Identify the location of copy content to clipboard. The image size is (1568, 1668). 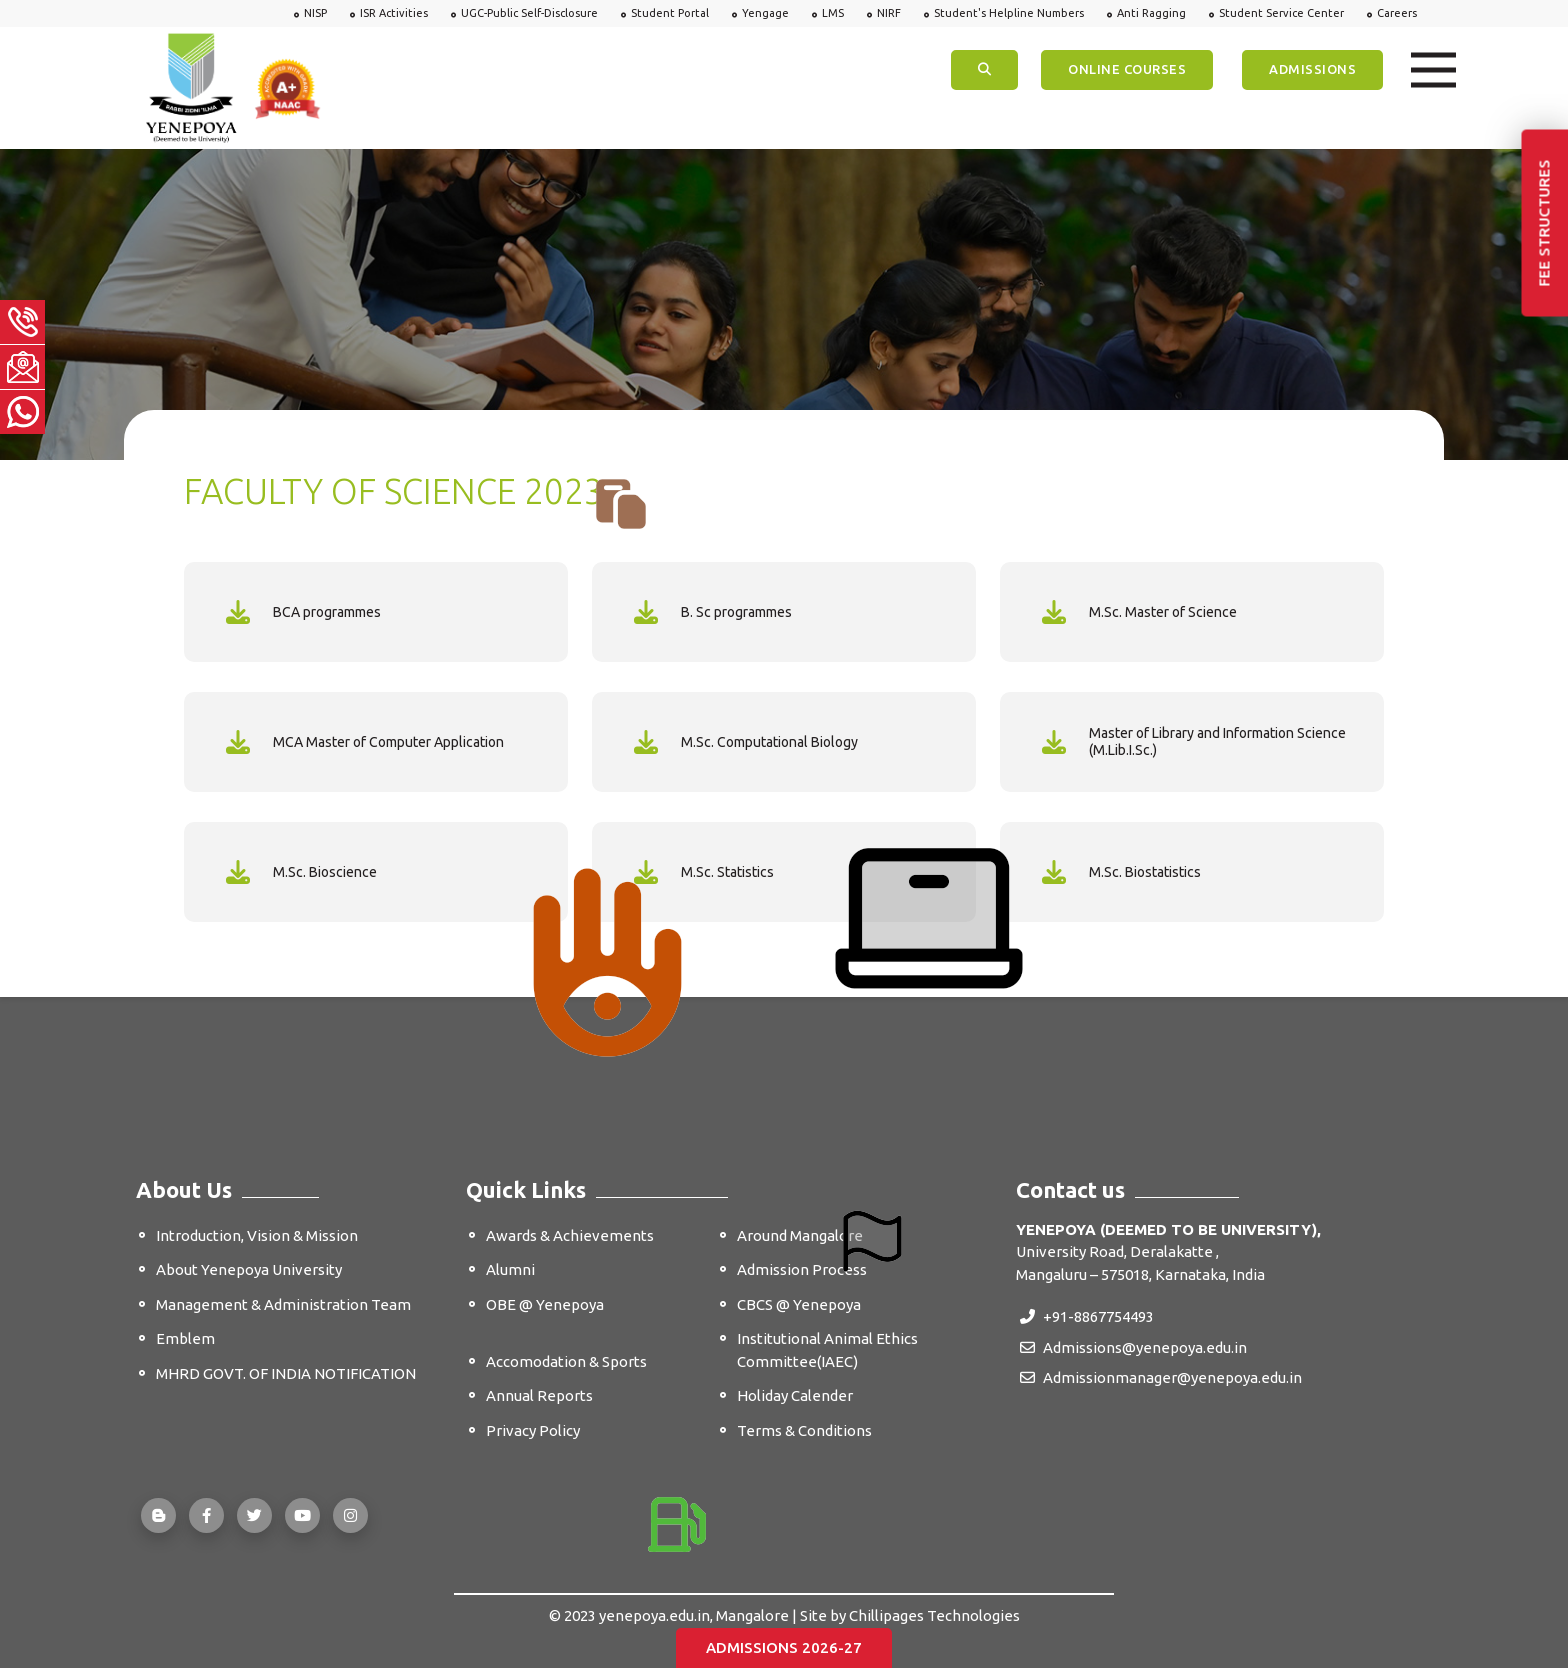
(621, 504).